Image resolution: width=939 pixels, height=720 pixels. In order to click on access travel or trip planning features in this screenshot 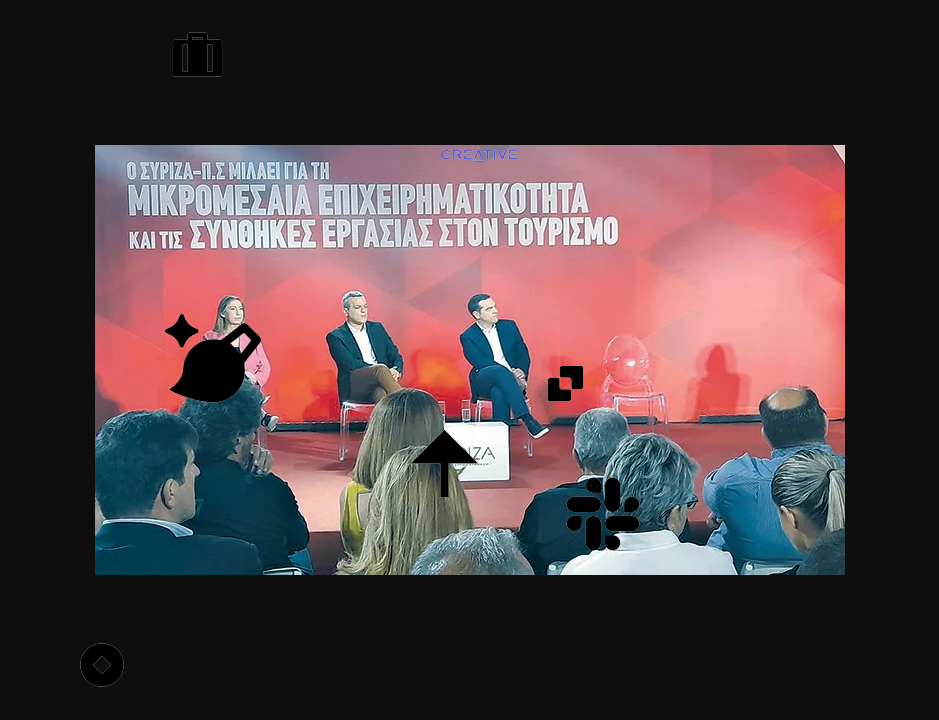, I will do `click(197, 54)`.